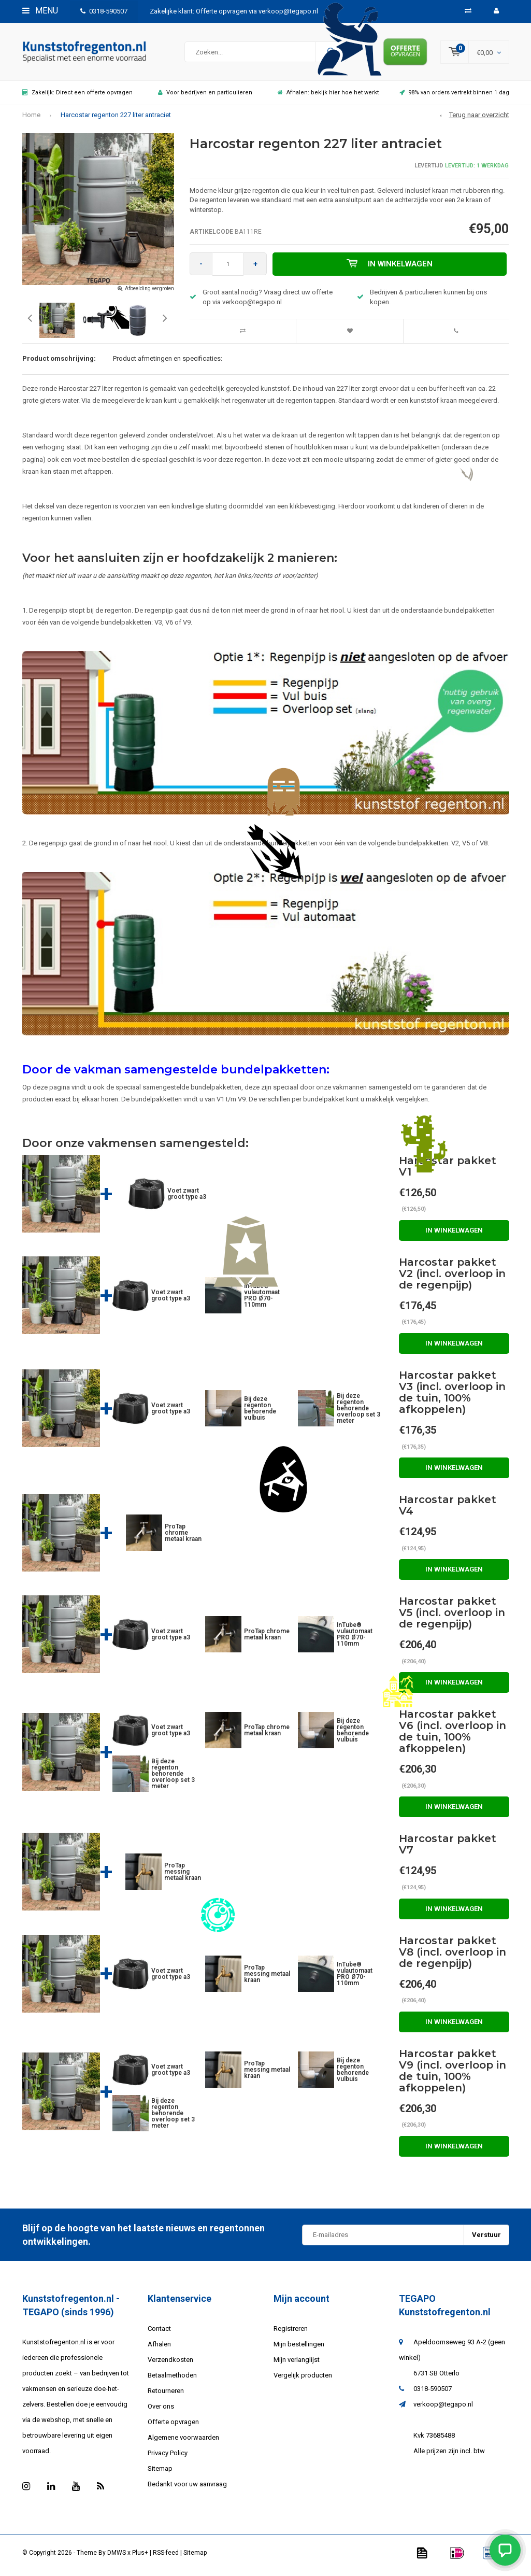 The width and height of the screenshot is (531, 2576). I want to click on view creature or monster egg details, so click(283, 1479).